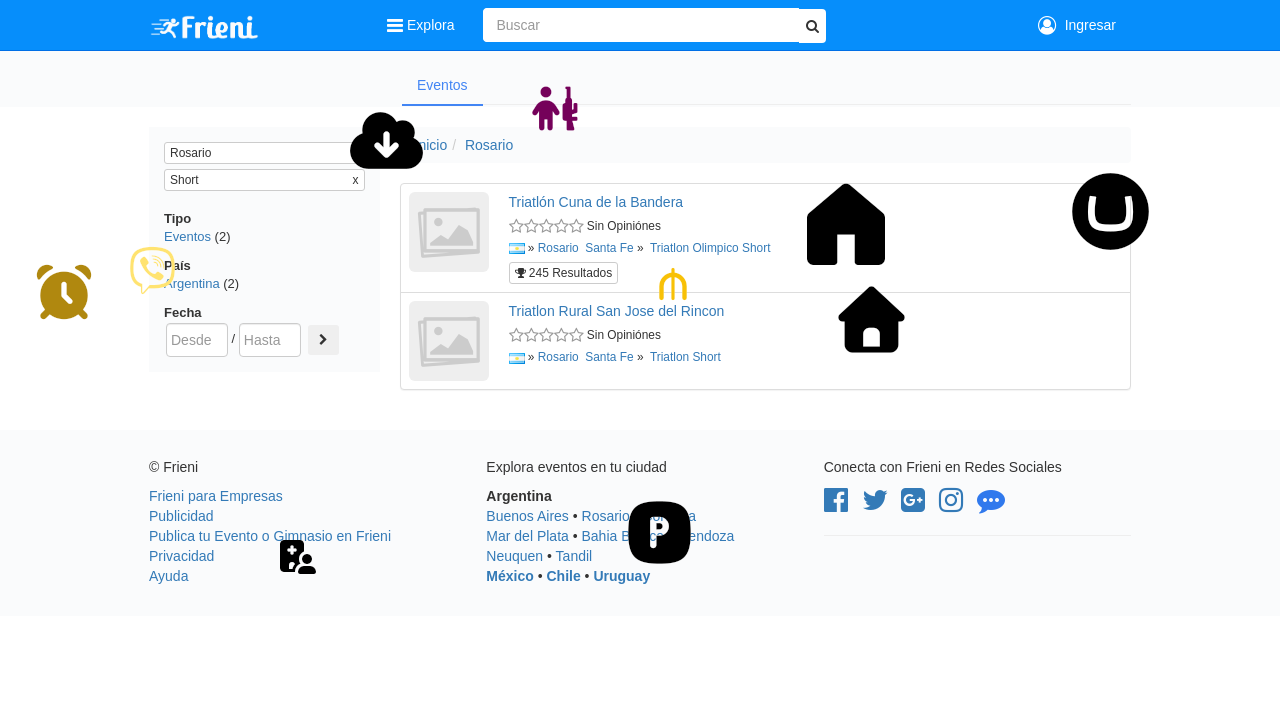 This screenshot has width=1280, height=720. What do you see at coordinates (659, 532) in the screenshot?
I see `indicates parking availability or location` at bounding box center [659, 532].